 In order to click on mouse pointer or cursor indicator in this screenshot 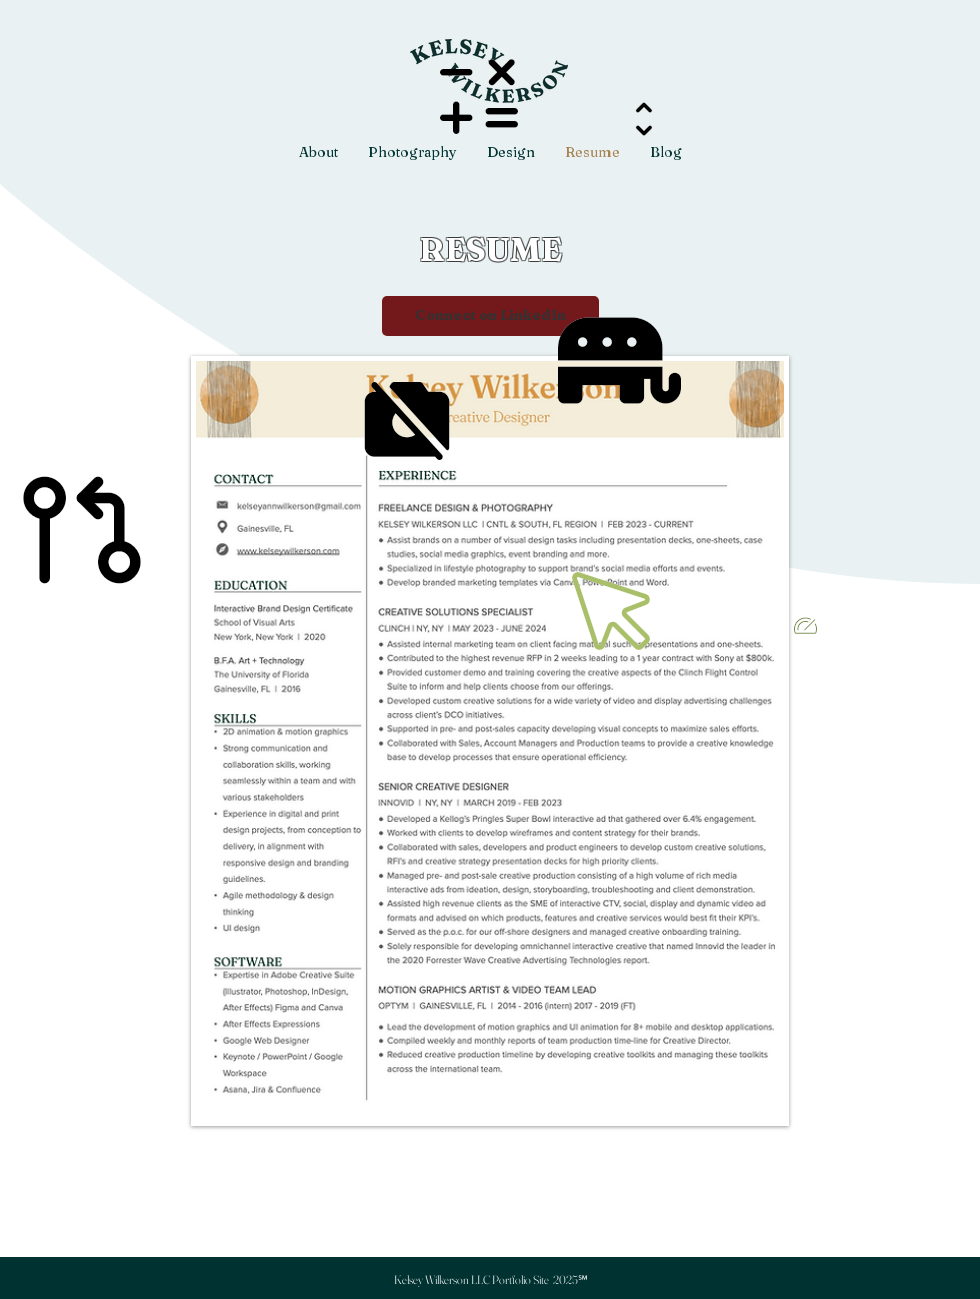, I will do `click(611, 611)`.